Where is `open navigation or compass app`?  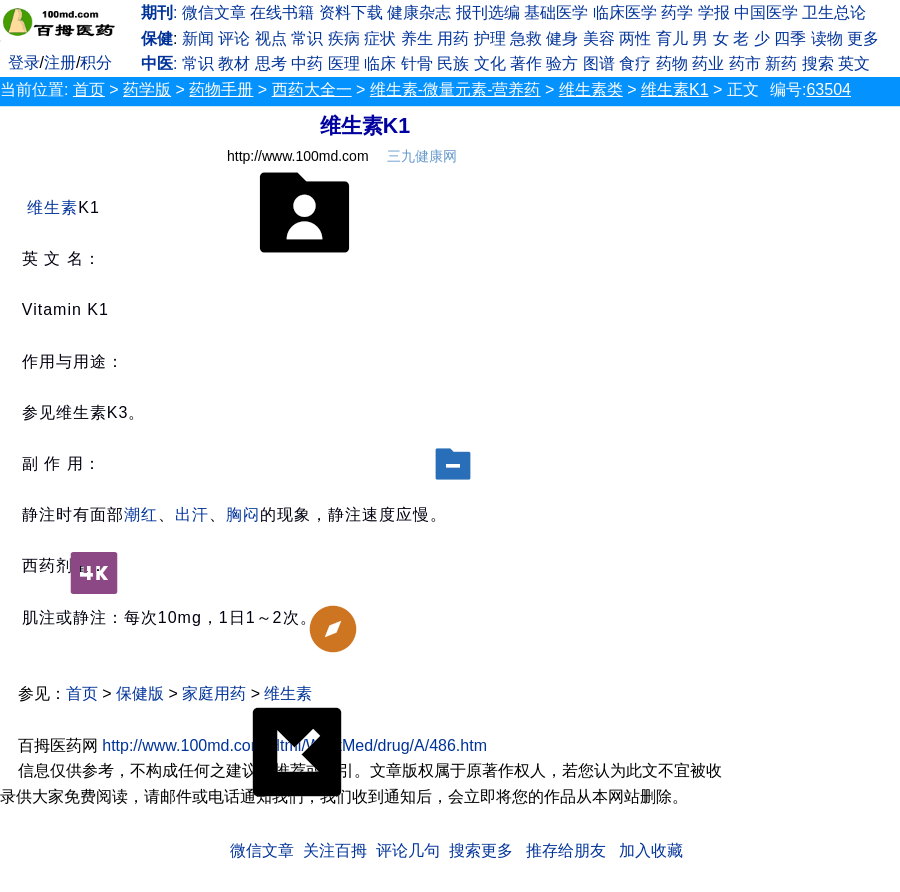 open navigation or compass app is located at coordinates (333, 629).